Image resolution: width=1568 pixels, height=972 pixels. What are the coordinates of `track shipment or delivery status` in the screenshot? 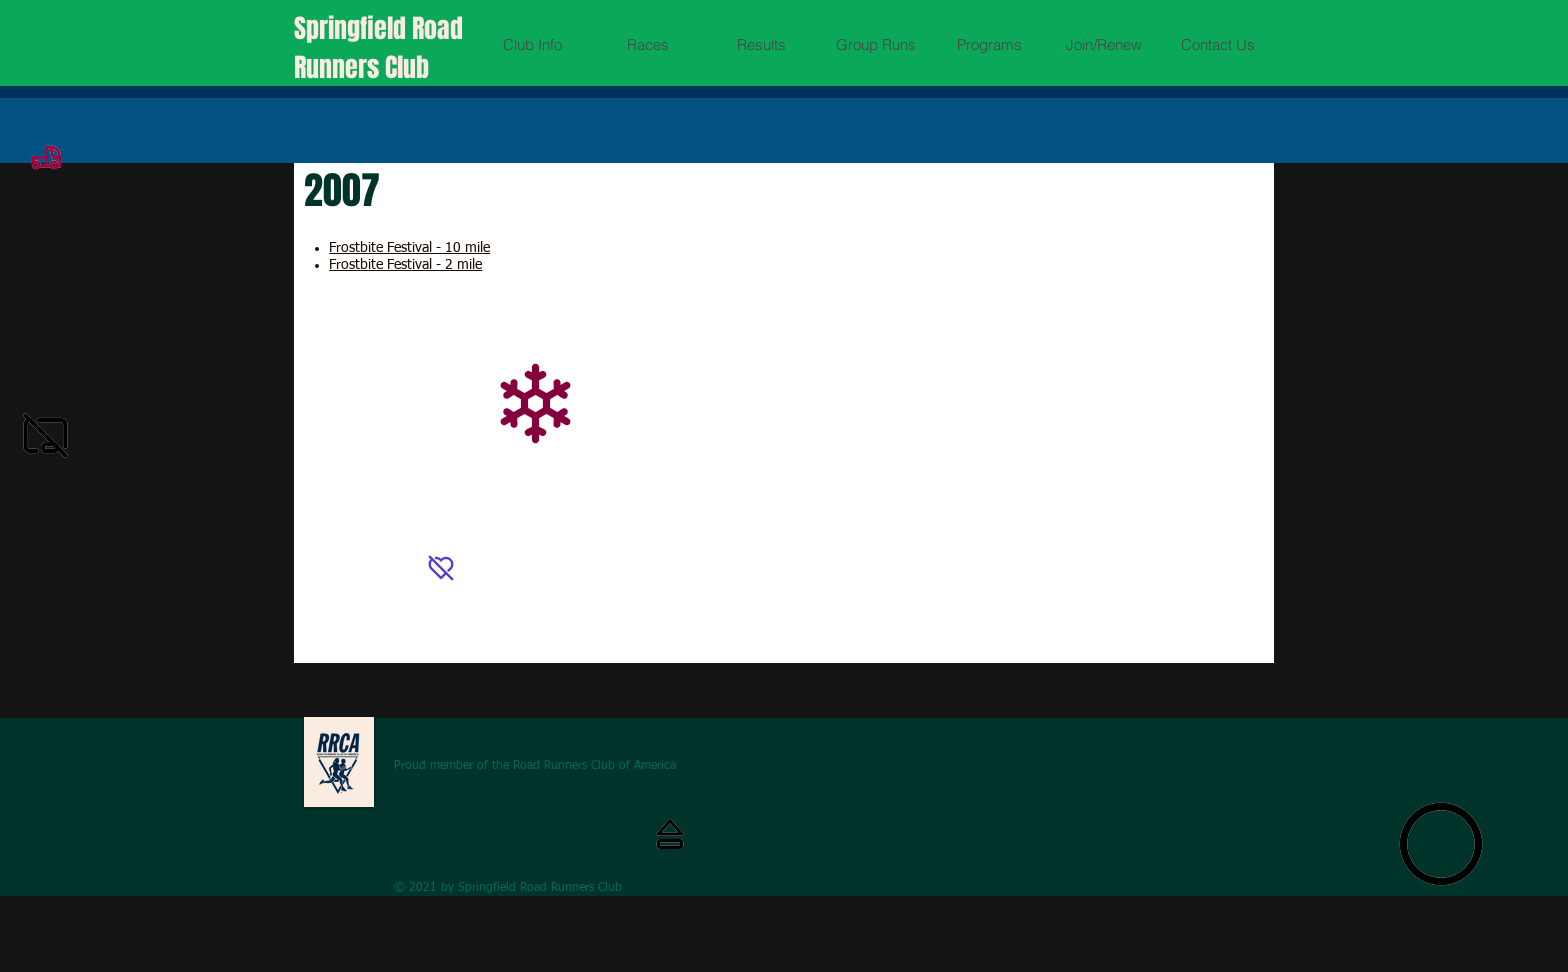 It's located at (46, 157).